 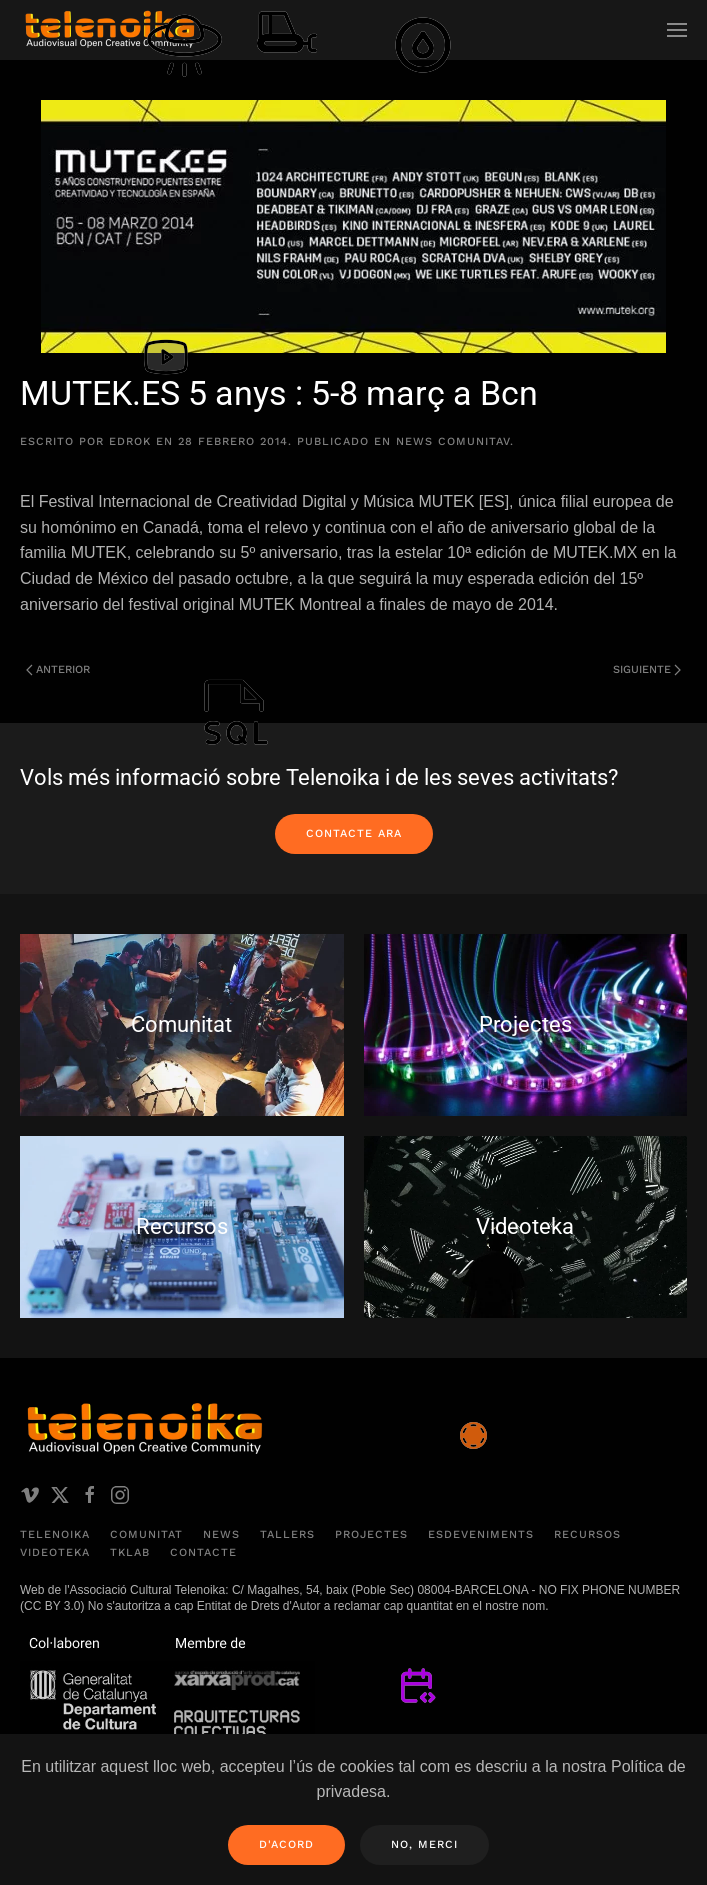 What do you see at coordinates (473, 1435) in the screenshot?
I see `indicates loading or processing in progress` at bounding box center [473, 1435].